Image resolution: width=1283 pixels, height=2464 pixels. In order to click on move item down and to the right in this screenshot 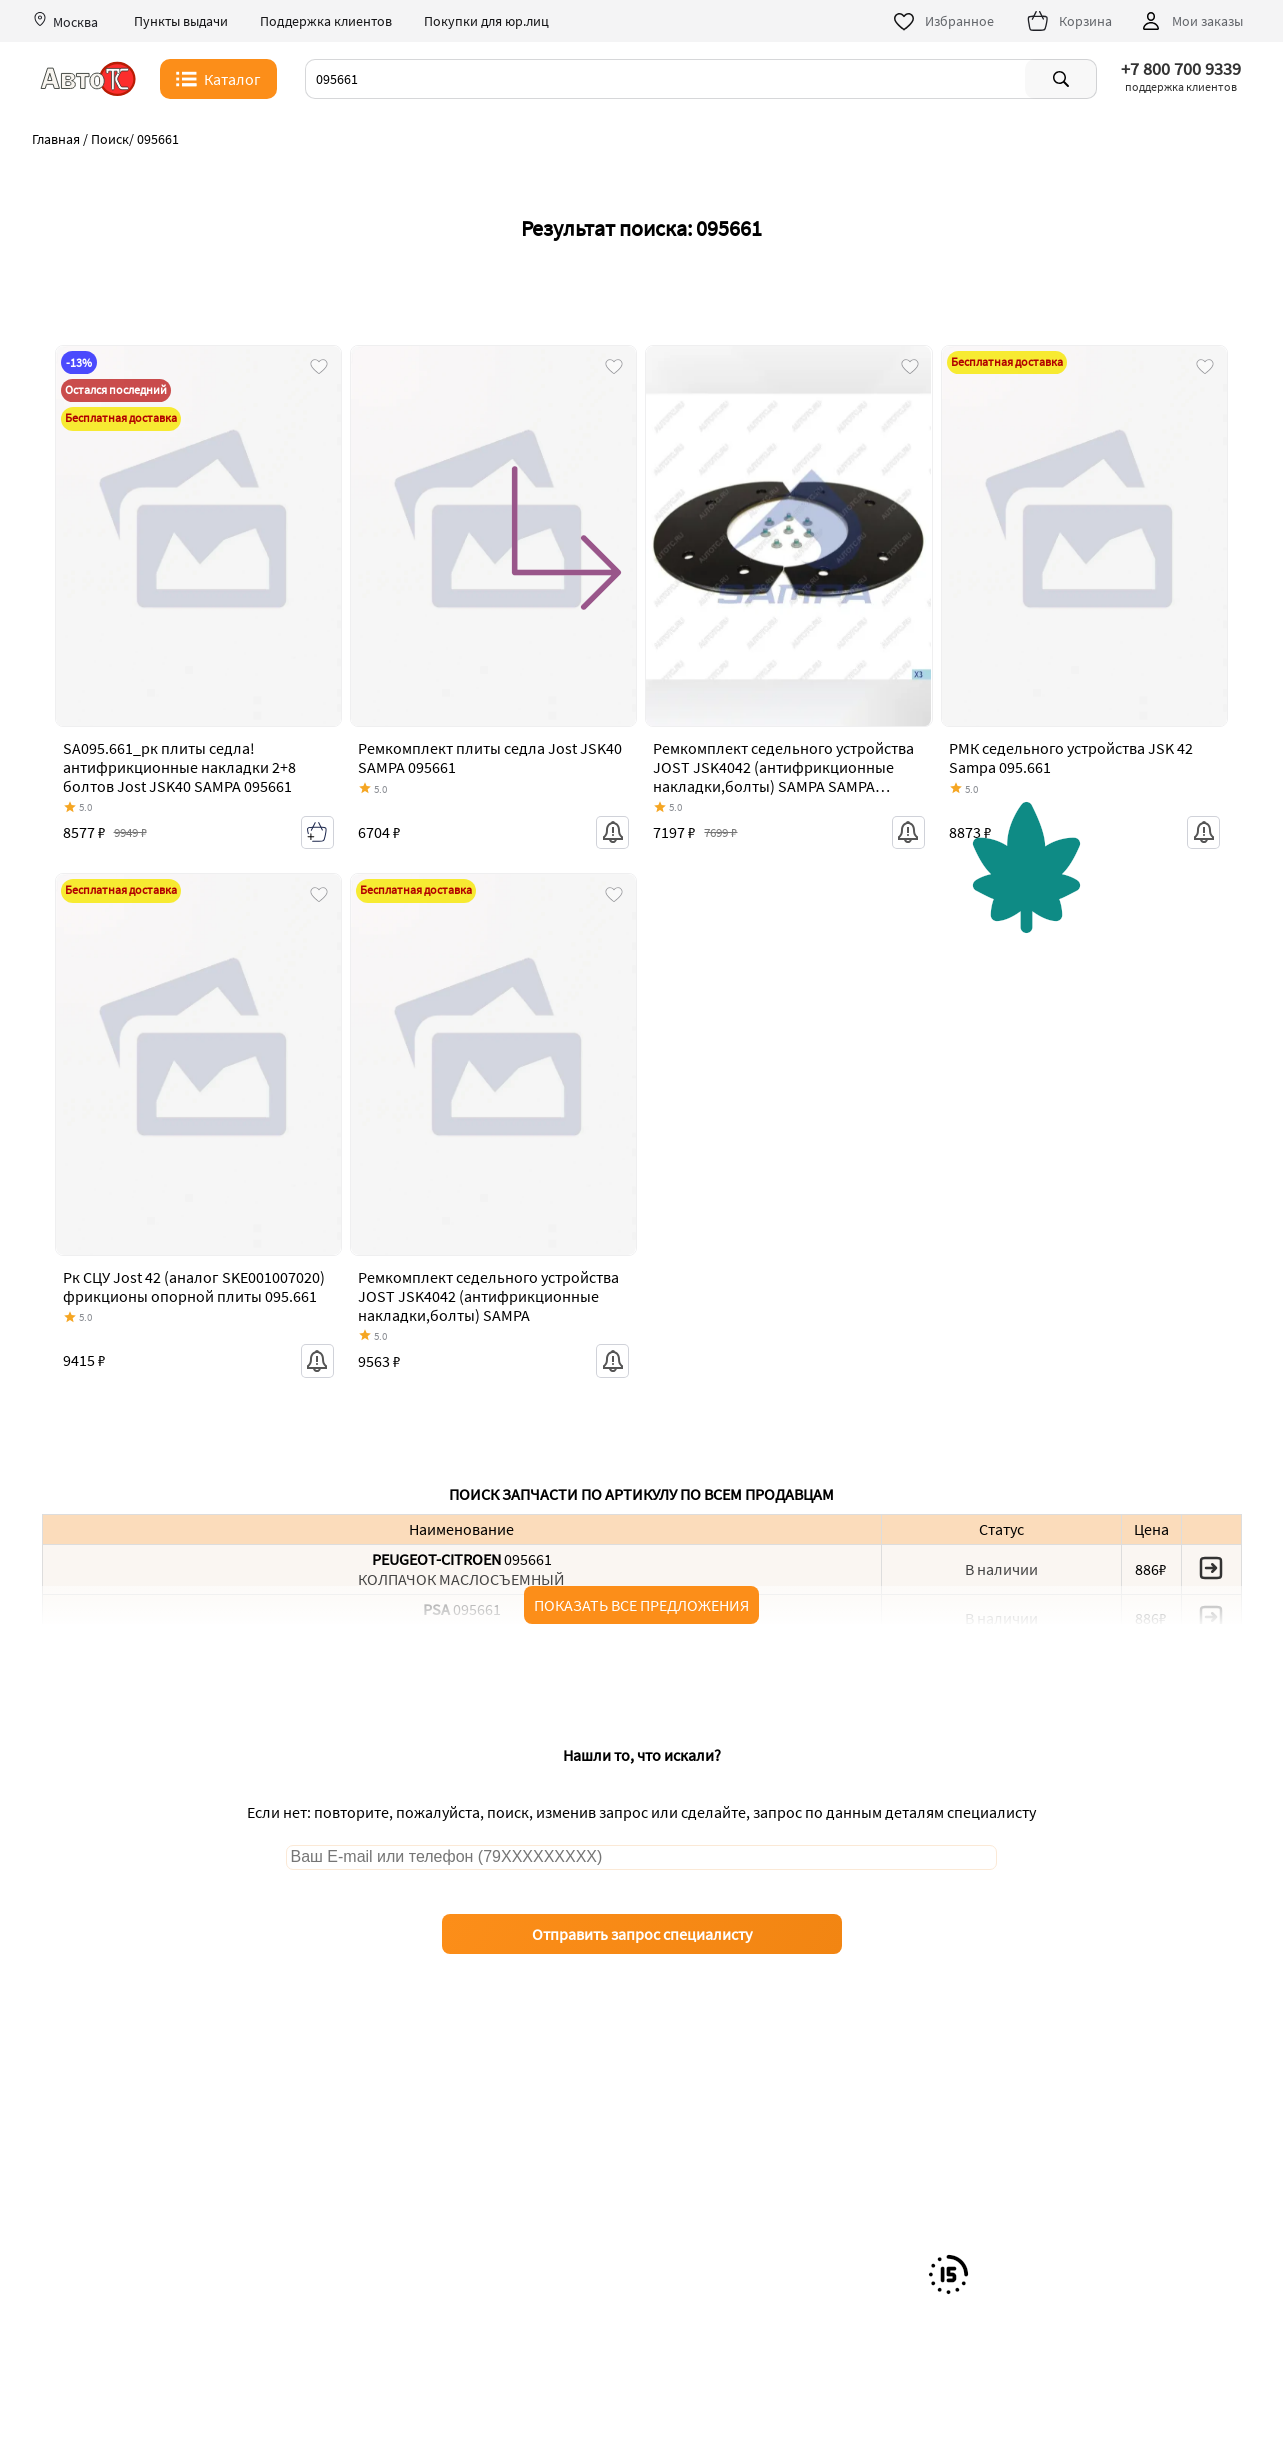, I will do `click(555, 538)`.